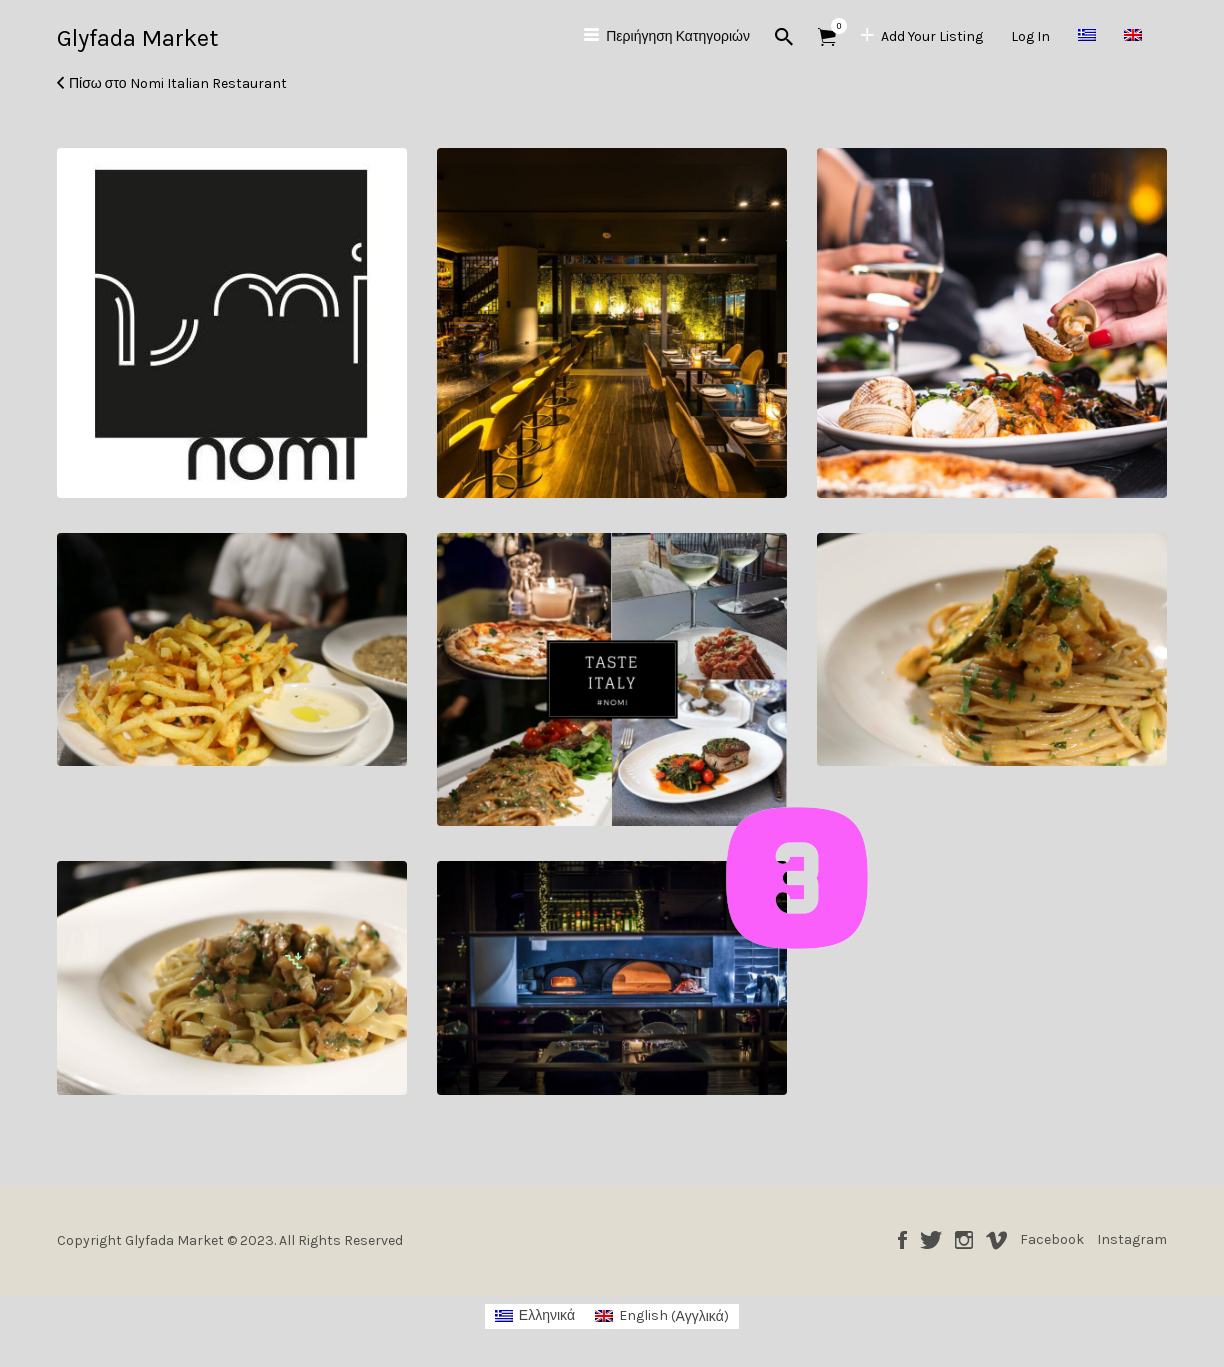 The width and height of the screenshot is (1224, 1367). I want to click on indicates step 3 in a multi-step process, so click(797, 878).